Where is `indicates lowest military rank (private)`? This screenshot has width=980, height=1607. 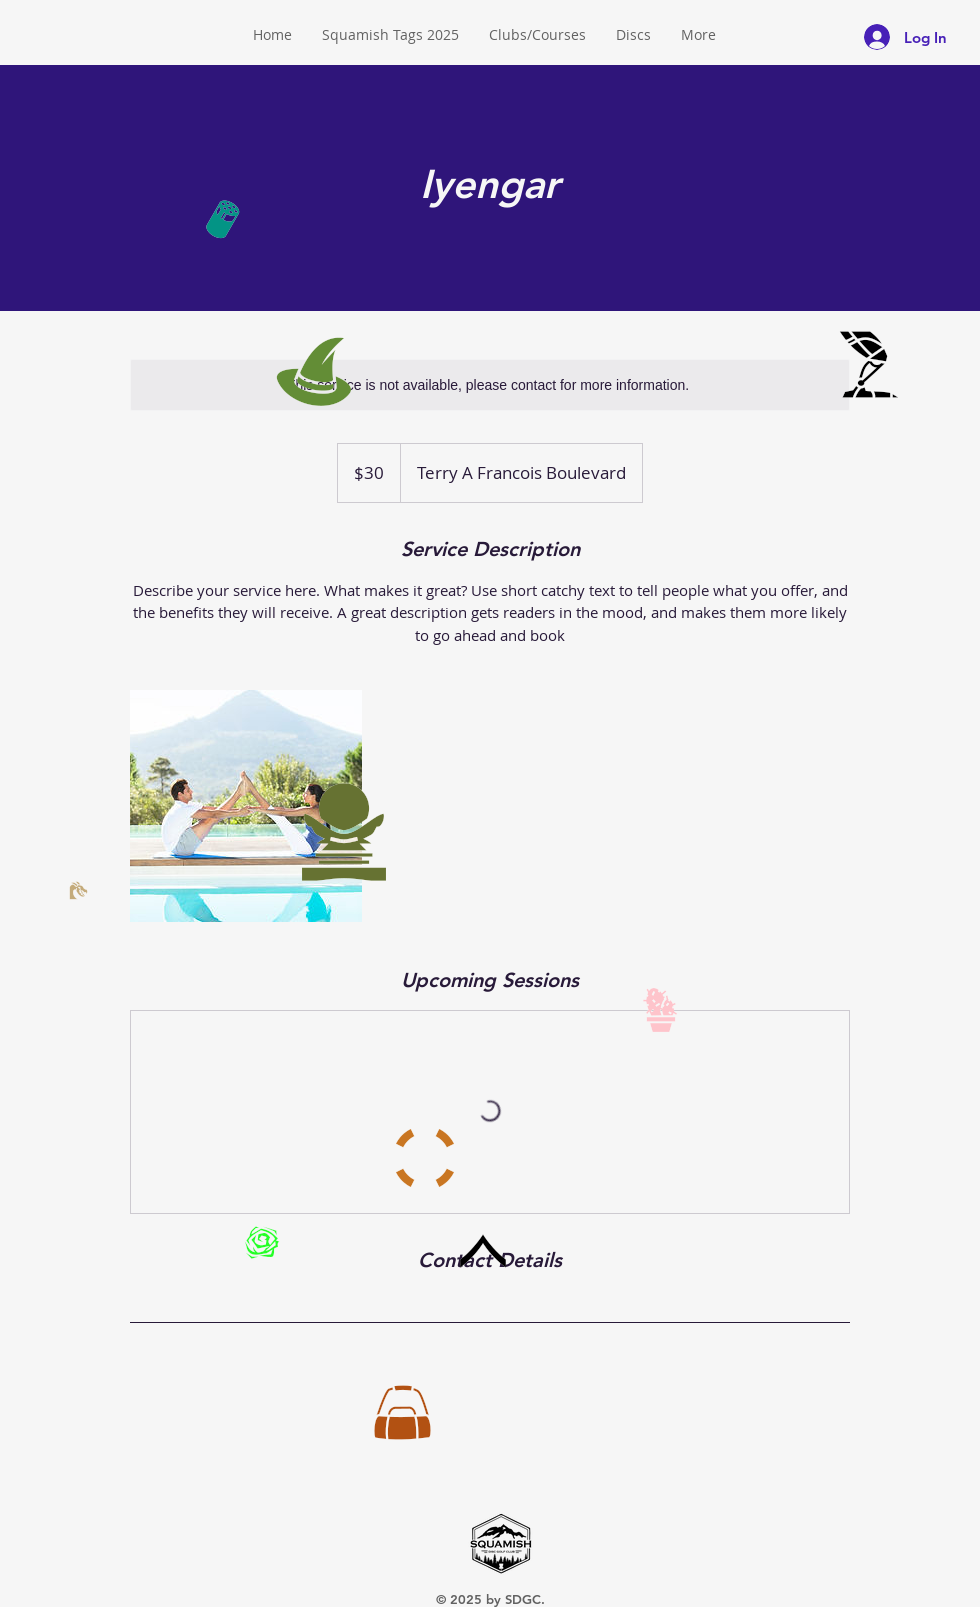
indicates lowest military rank (private) is located at coordinates (483, 1251).